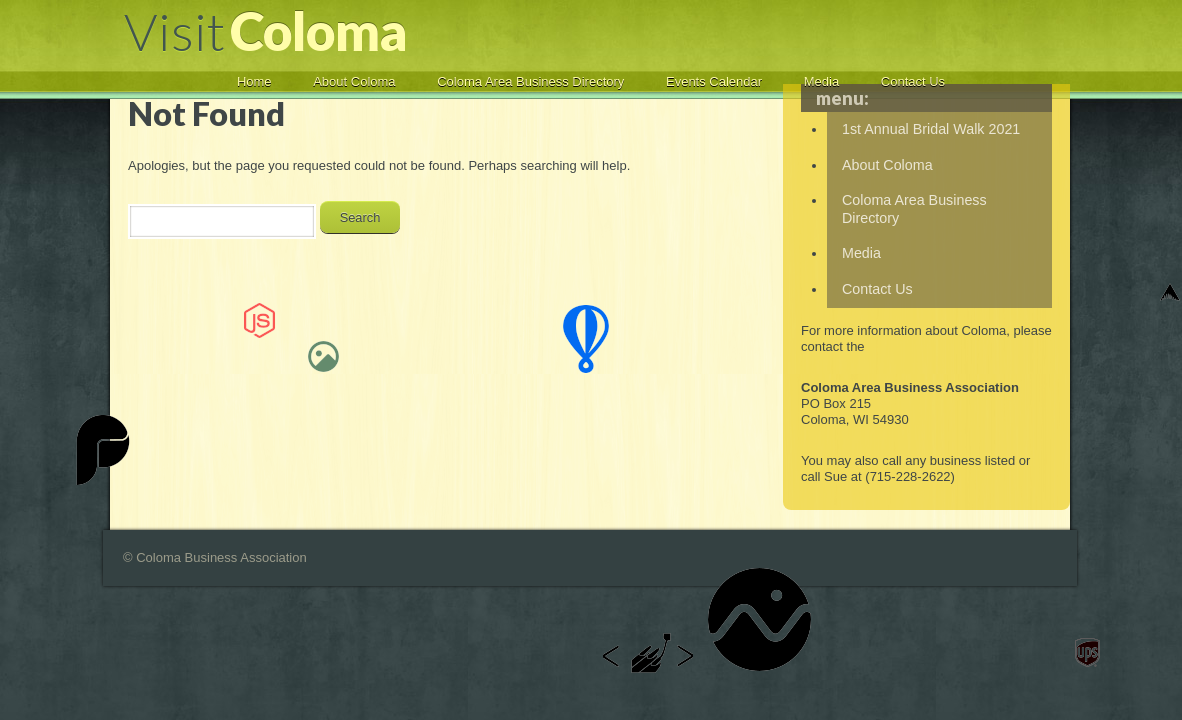 The image size is (1182, 720). What do you see at coordinates (1087, 652) in the screenshot?
I see `UPS shipping and tracking services` at bounding box center [1087, 652].